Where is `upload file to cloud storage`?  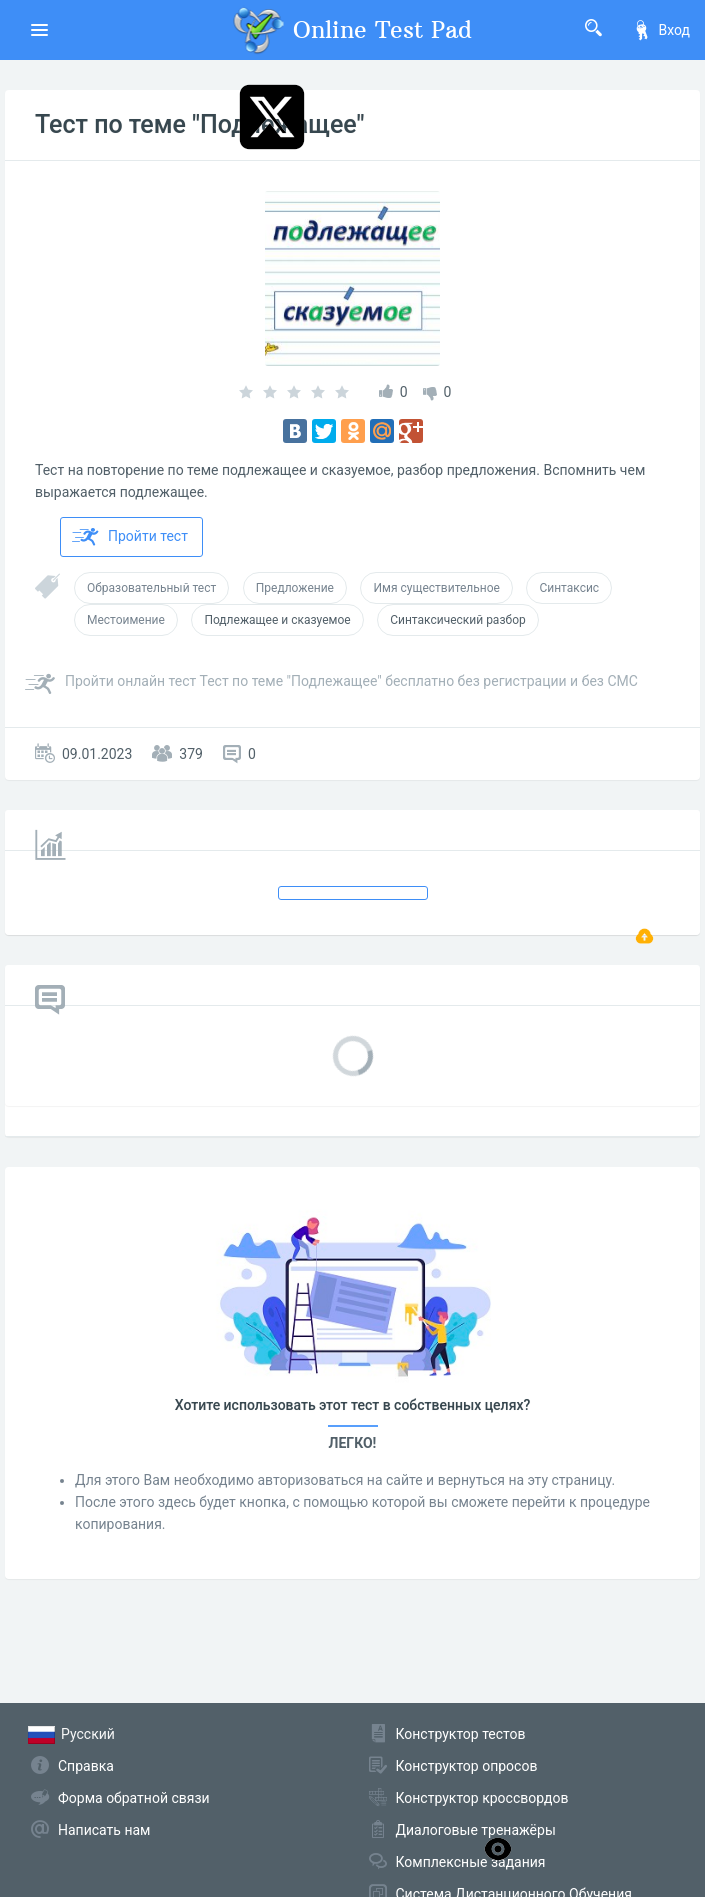
upload file to cloud storage is located at coordinates (644, 936).